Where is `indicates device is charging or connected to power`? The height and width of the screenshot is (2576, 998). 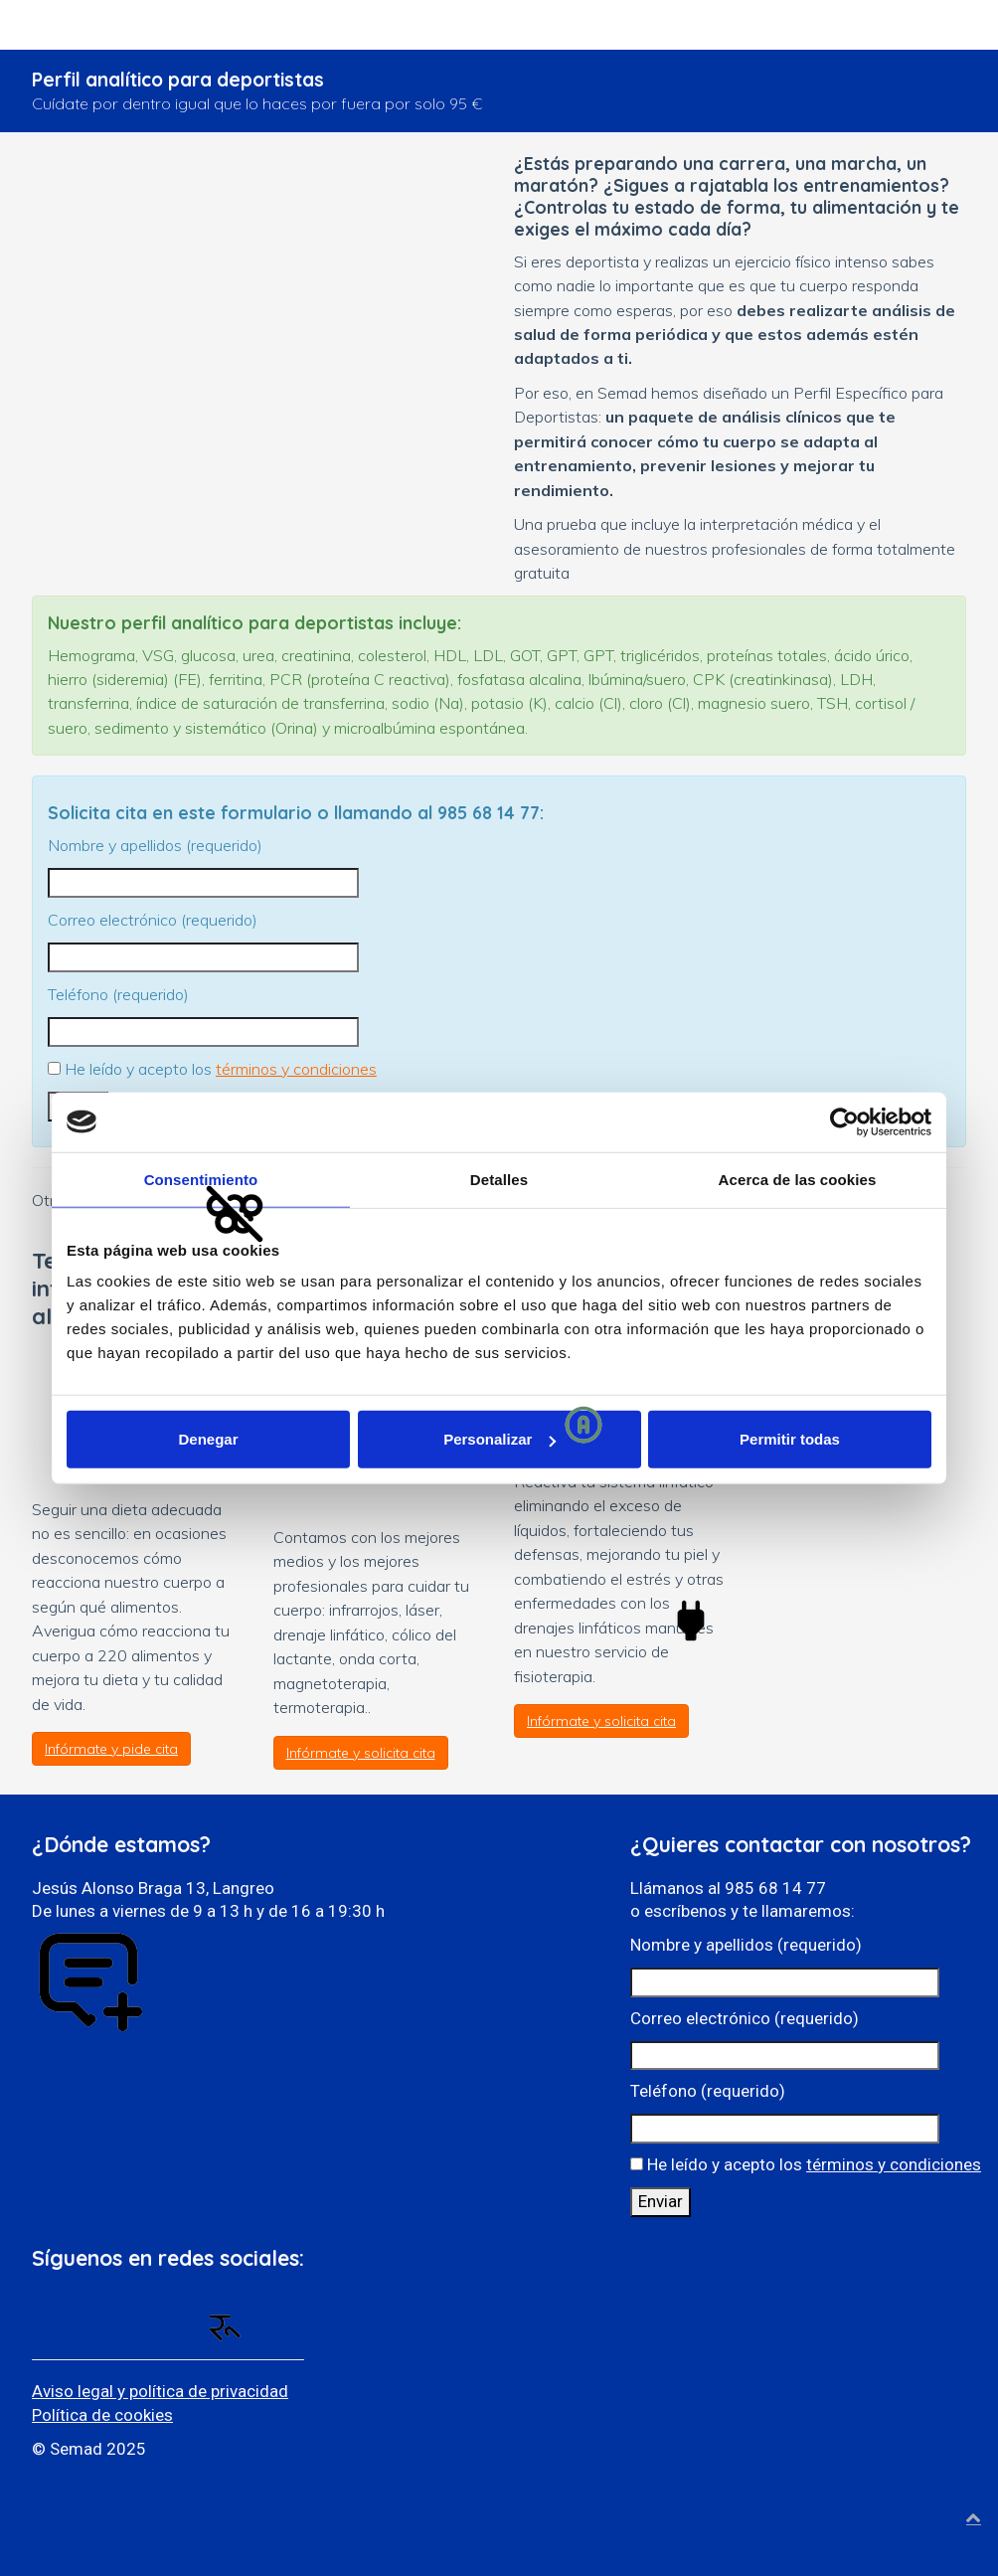 indicates device is charging or connected to power is located at coordinates (691, 1621).